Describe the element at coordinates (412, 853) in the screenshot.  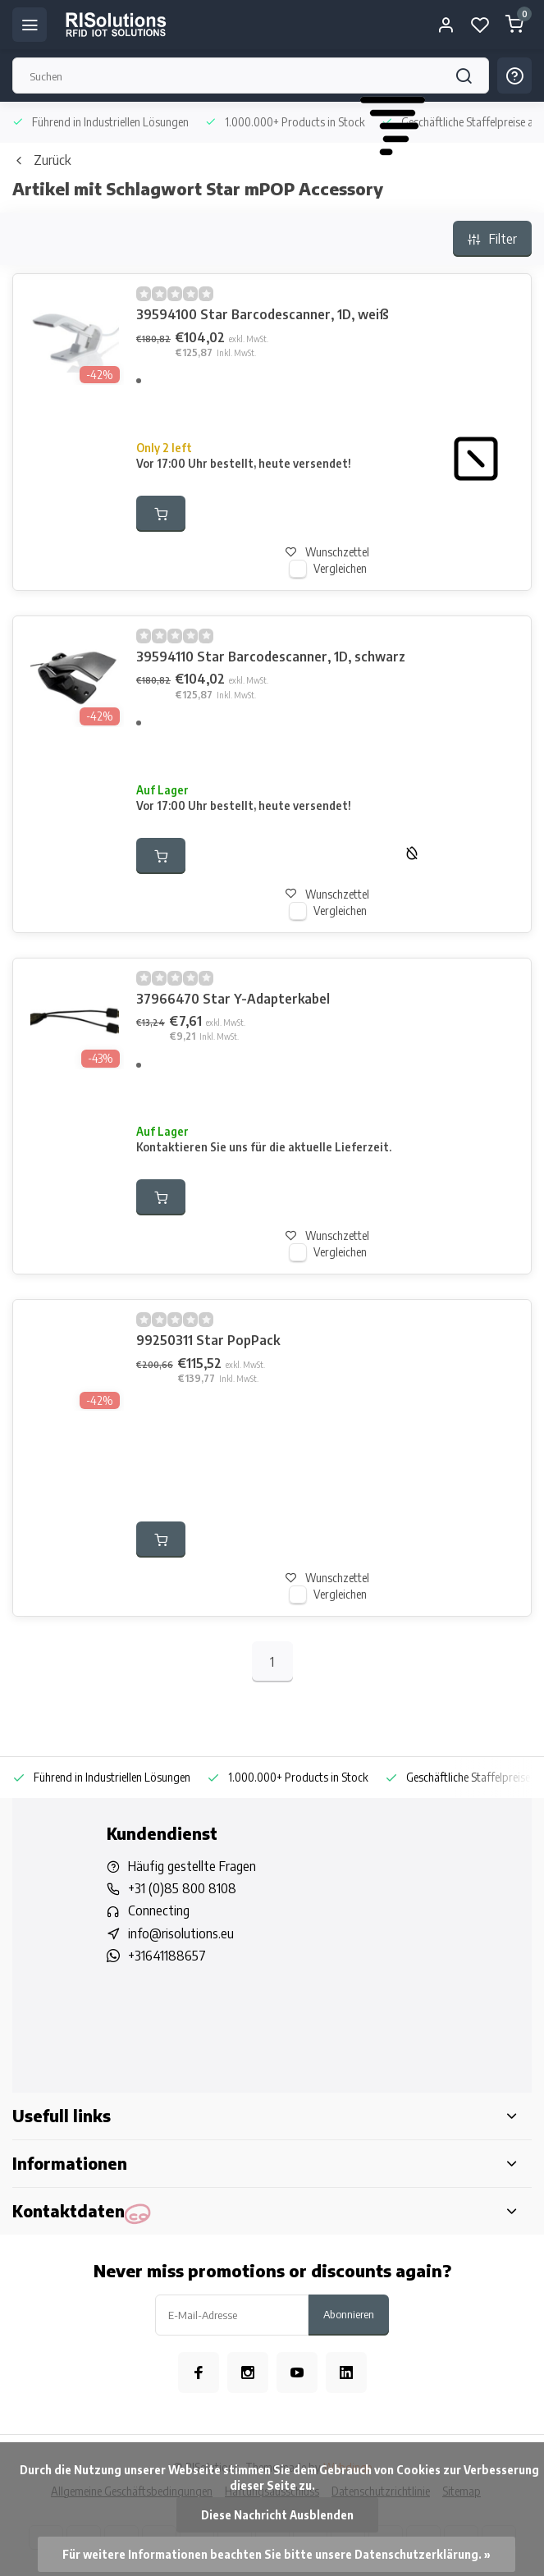
I see `disable water or liquid detection` at that location.